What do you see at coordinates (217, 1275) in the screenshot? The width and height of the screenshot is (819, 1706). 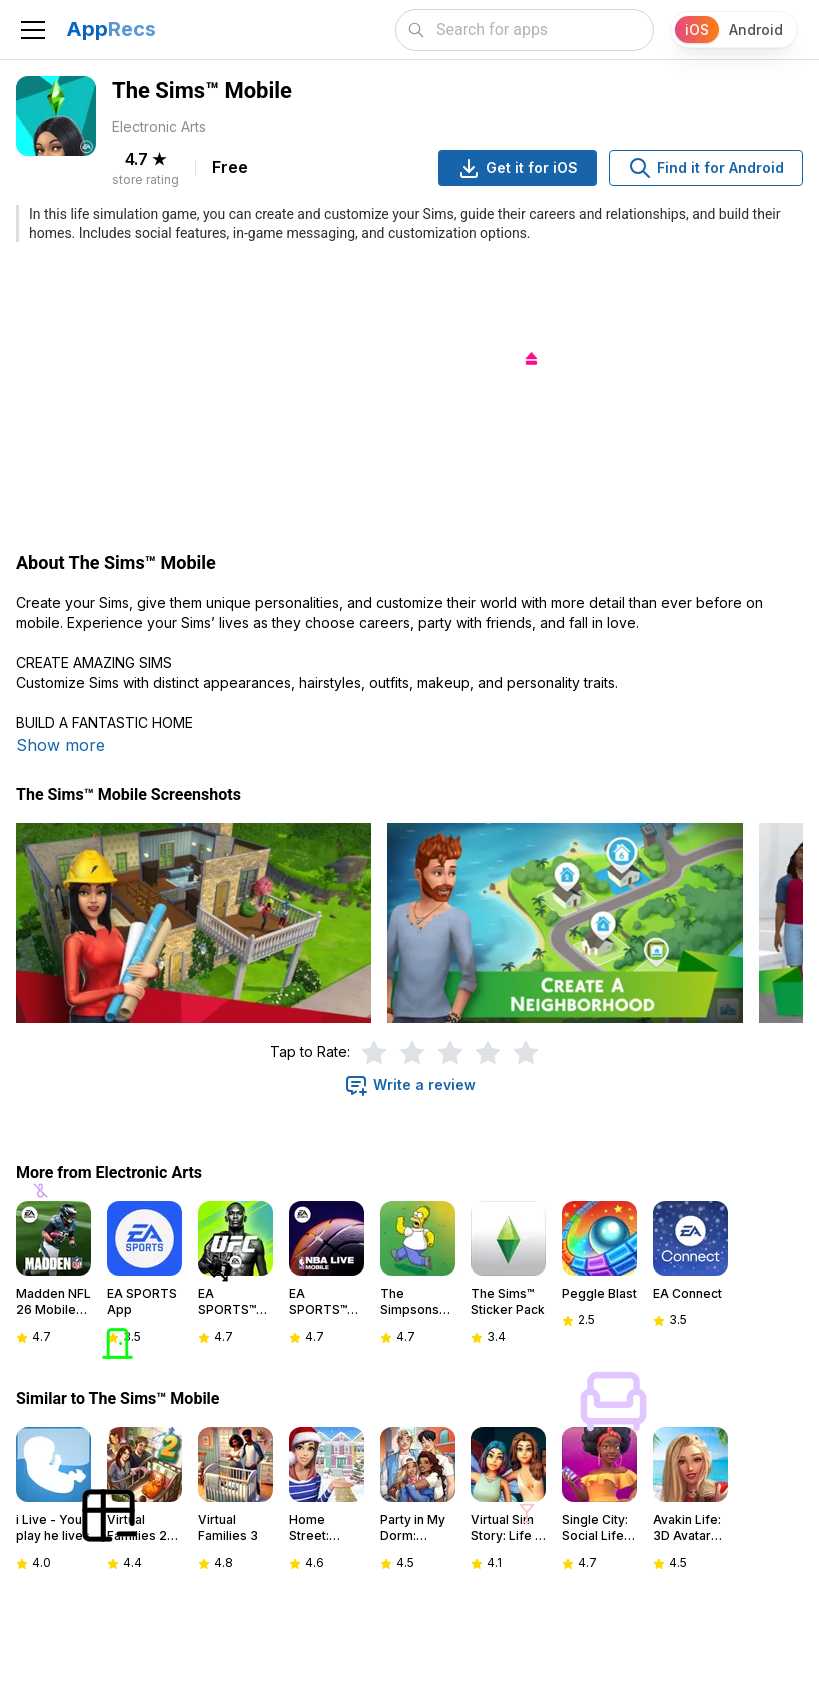 I see `indicates a declining trend or decreasing value` at bounding box center [217, 1275].